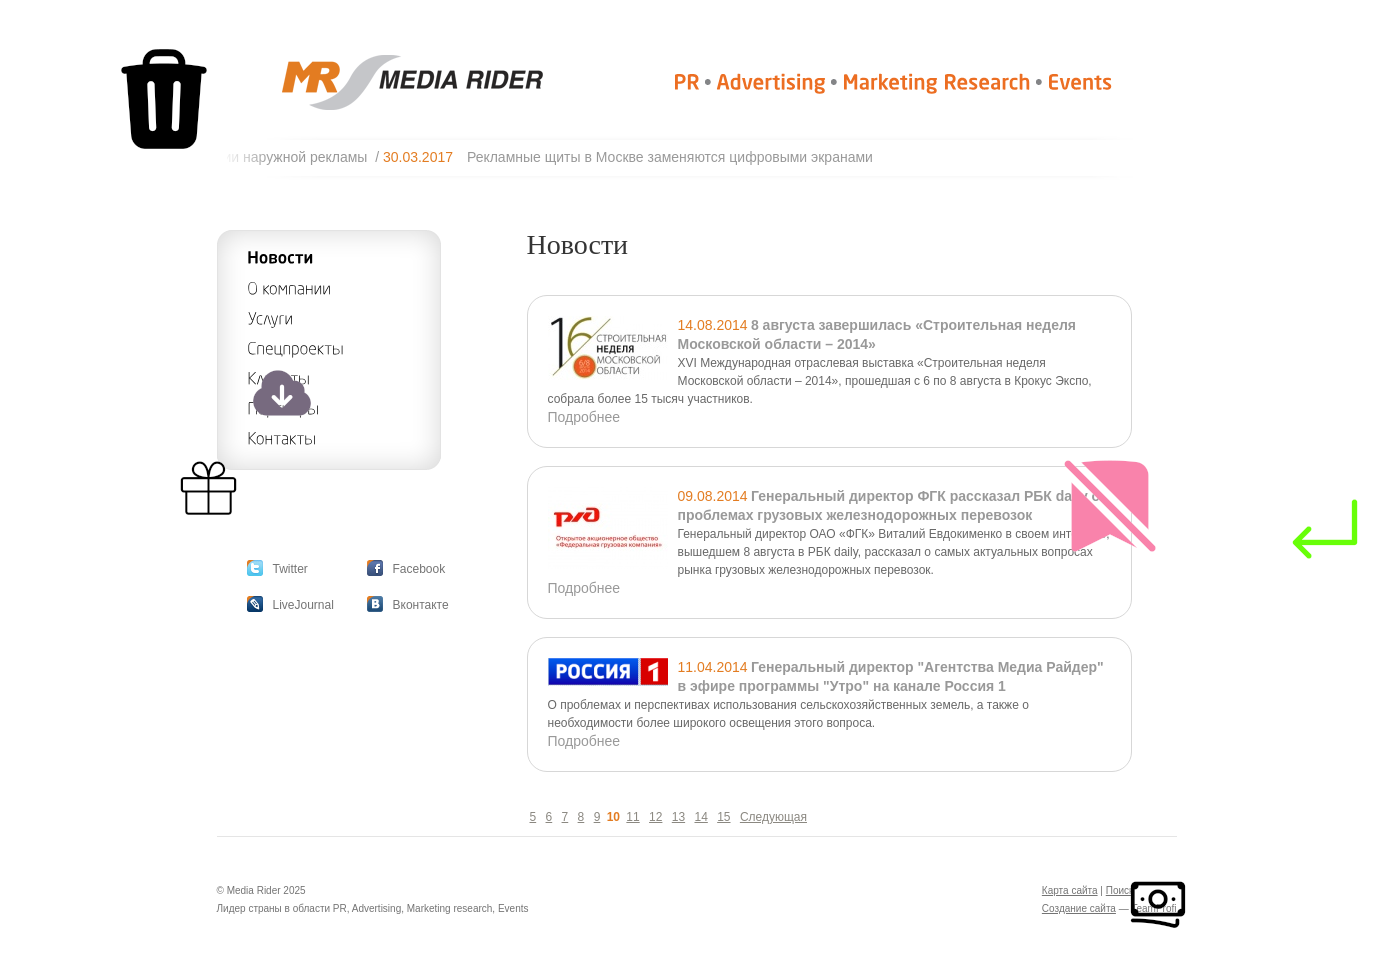 The image size is (1393, 962). What do you see at coordinates (1158, 903) in the screenshot?
I see `view your account balance` at bounding box center [1158, 903].